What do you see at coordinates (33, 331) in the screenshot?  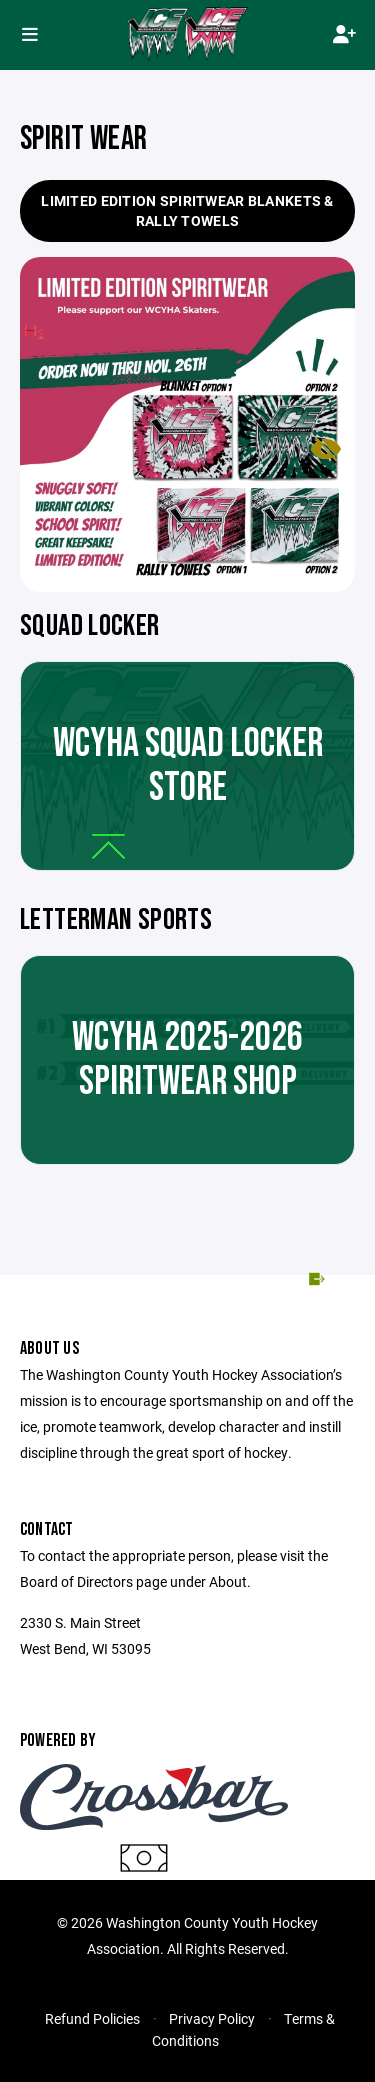 I see `format text as heading level 2` at bounding box center [33, 331].